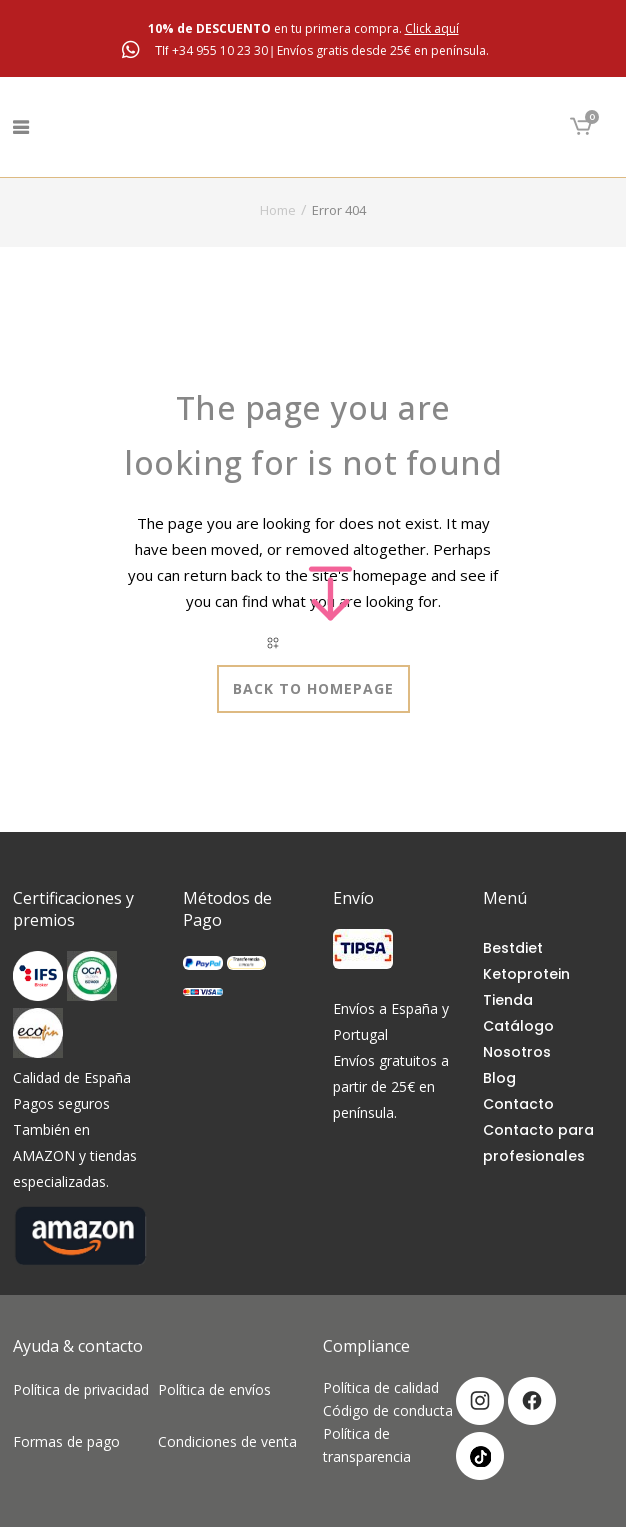 The width and height of the screenshot is (626, 1527). I want to click on add a new item to a group or collection, so click(273, 643).